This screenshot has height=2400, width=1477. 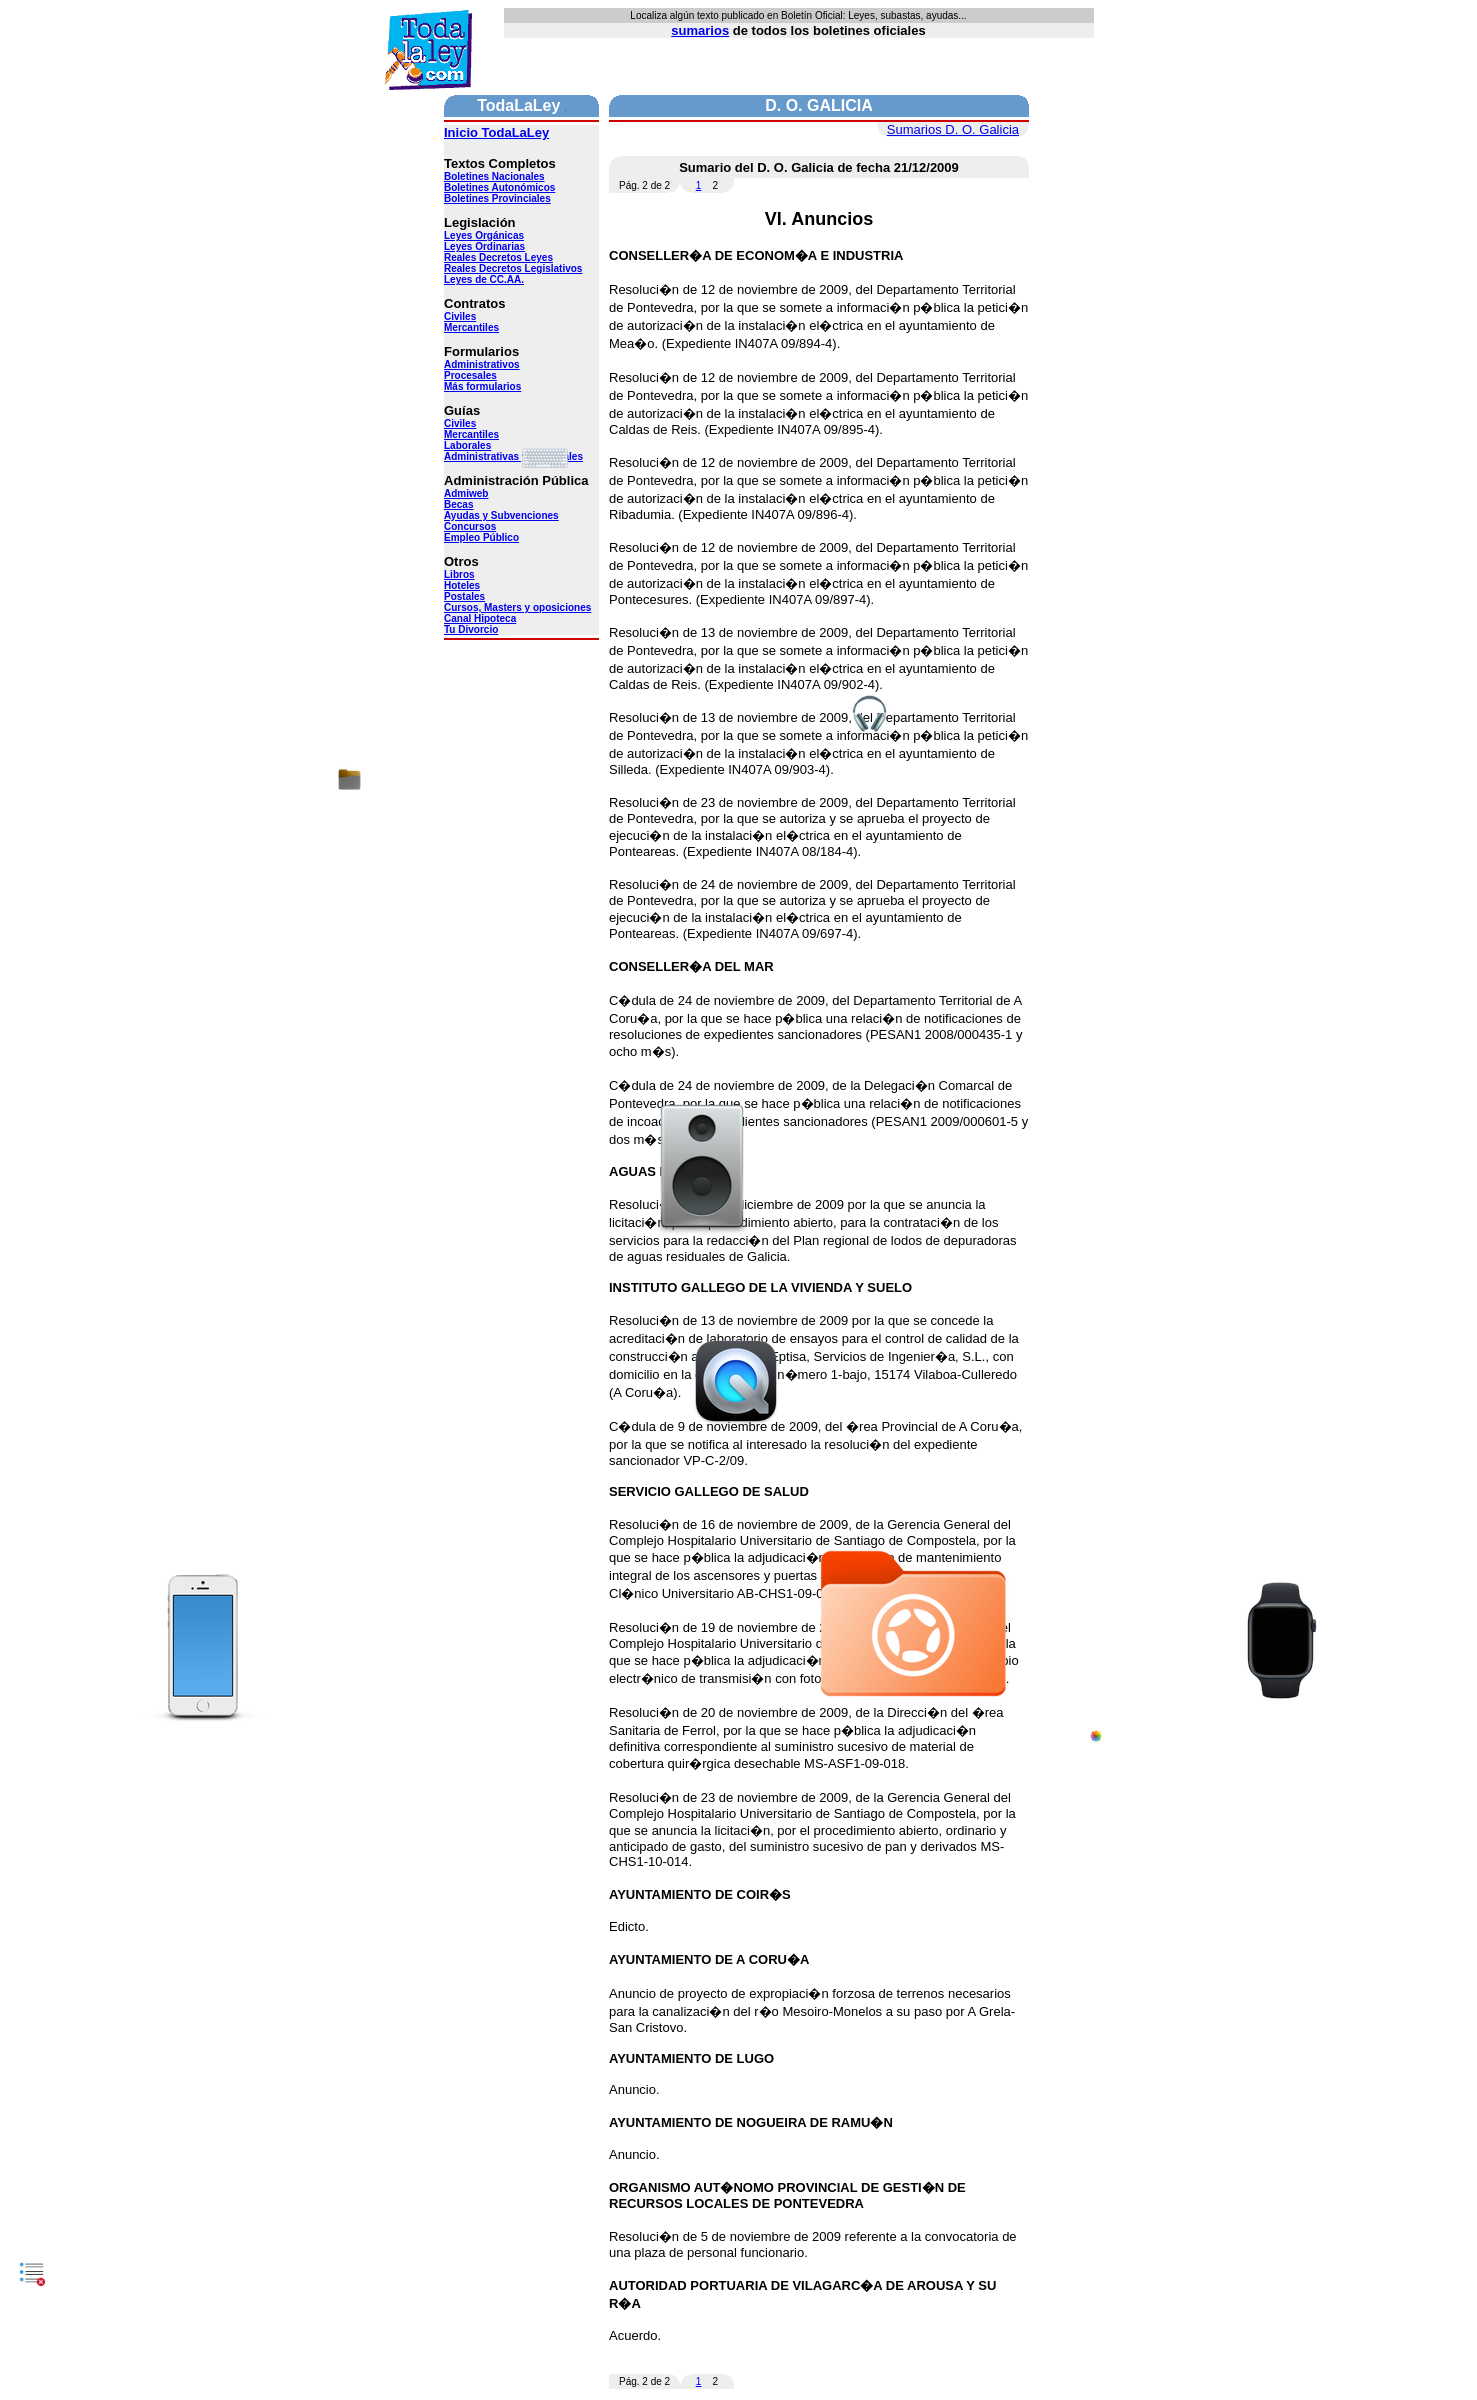 What do you see at coordinates (1280, 1640) in the screenshot?
I see `apple watch se (2nd generation) device icon` at bounding box center [1280, 1640].